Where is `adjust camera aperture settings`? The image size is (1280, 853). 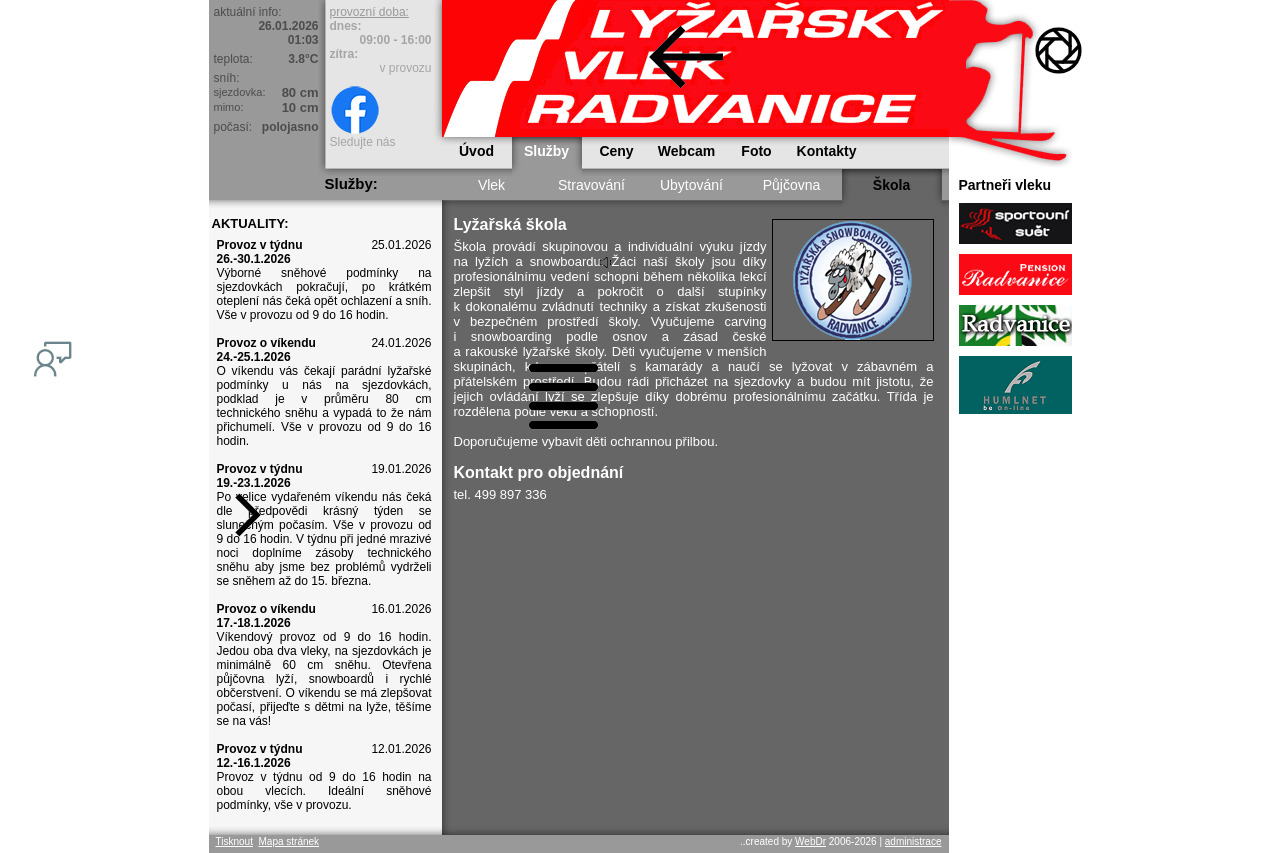
adjust camera aperture settings is located at coordinates (1058, 50).